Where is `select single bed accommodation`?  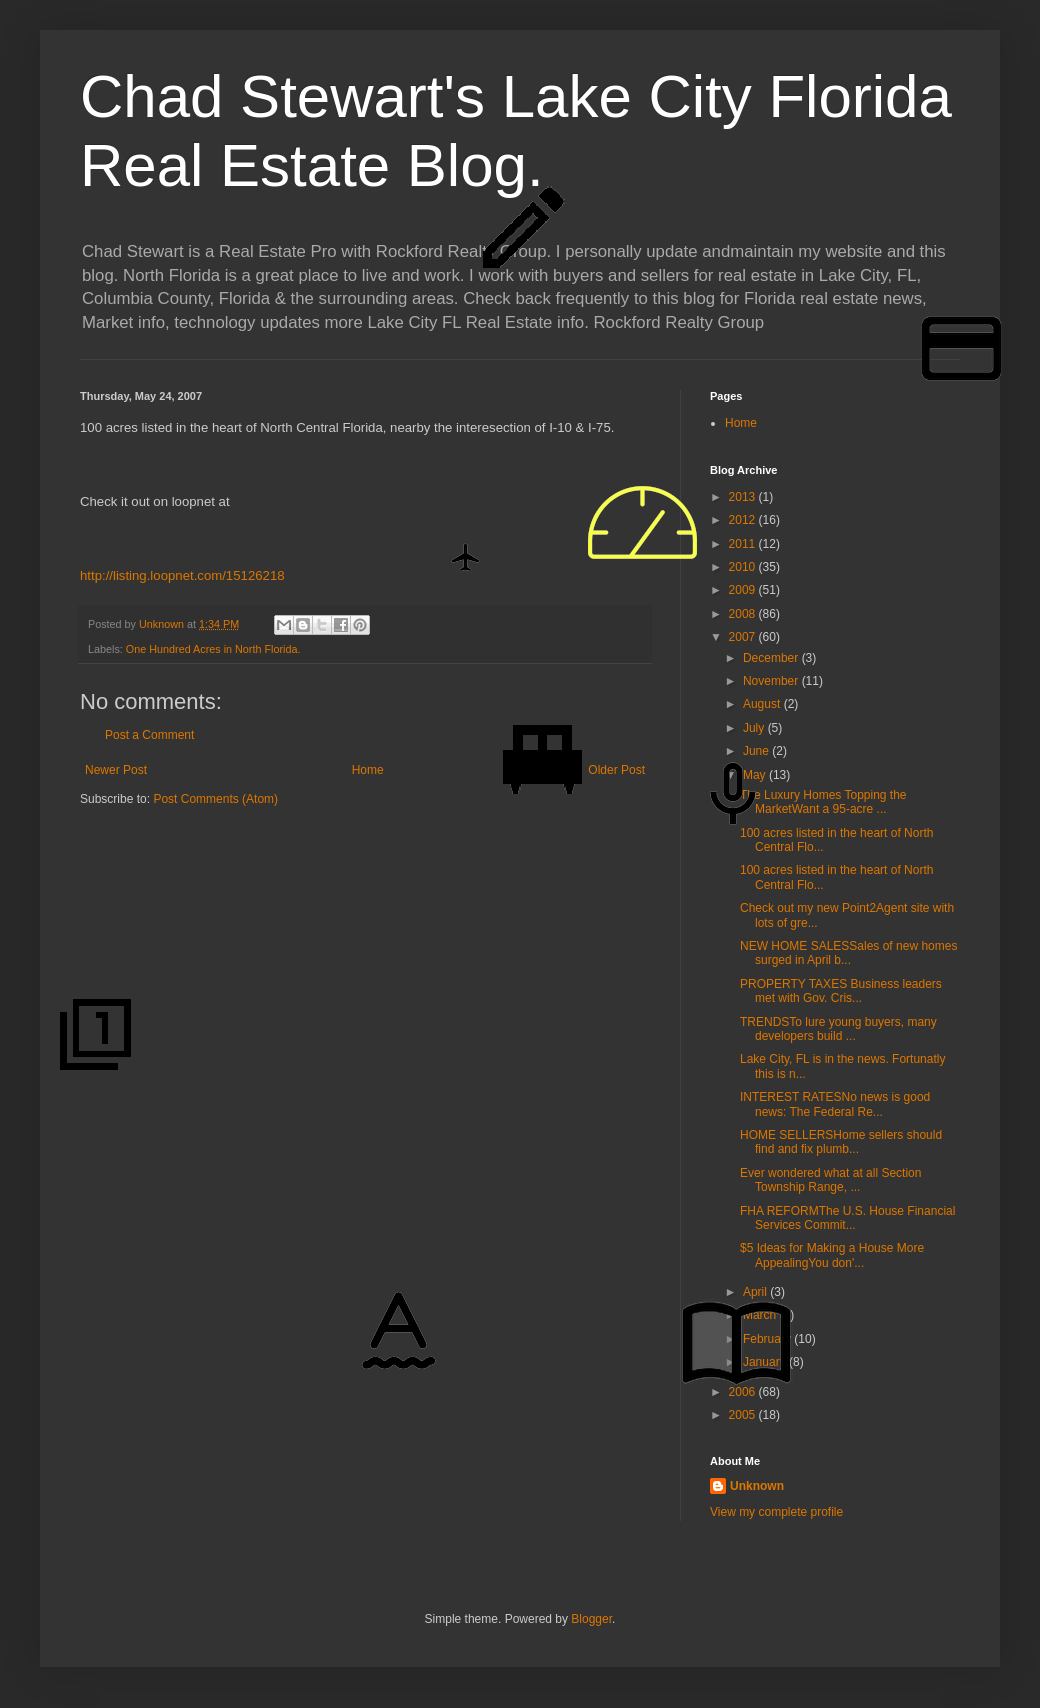 select single bed accommodation is located at coordinates (542, 759).